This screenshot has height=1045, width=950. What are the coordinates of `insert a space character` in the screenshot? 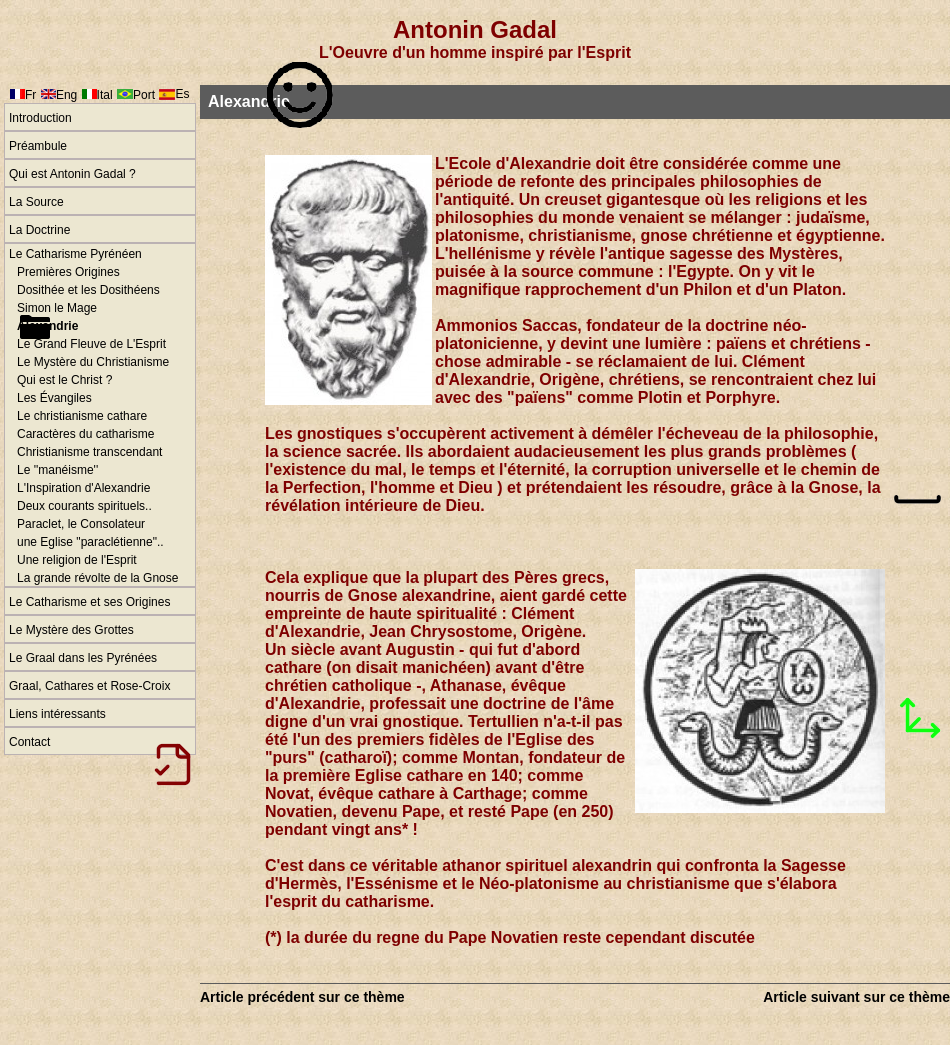 It's located at (917, 486).